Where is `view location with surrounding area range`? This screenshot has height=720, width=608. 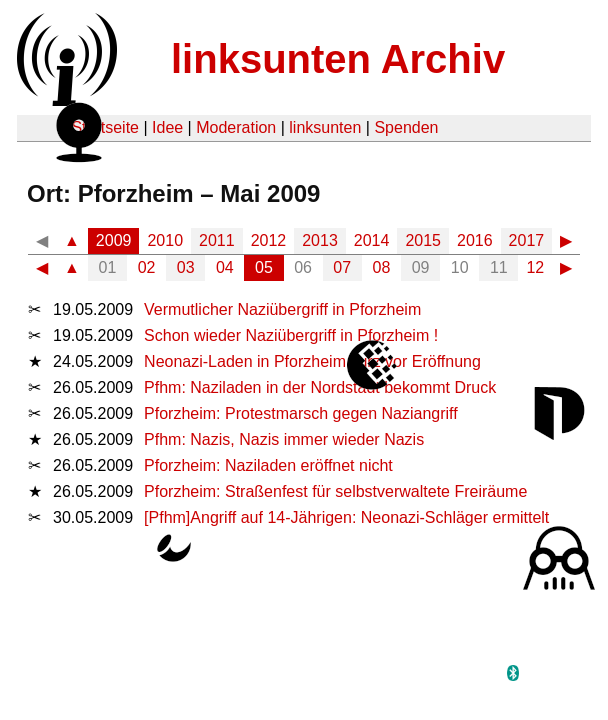
view location with surrounding area range is located at coordinates (79, 131).